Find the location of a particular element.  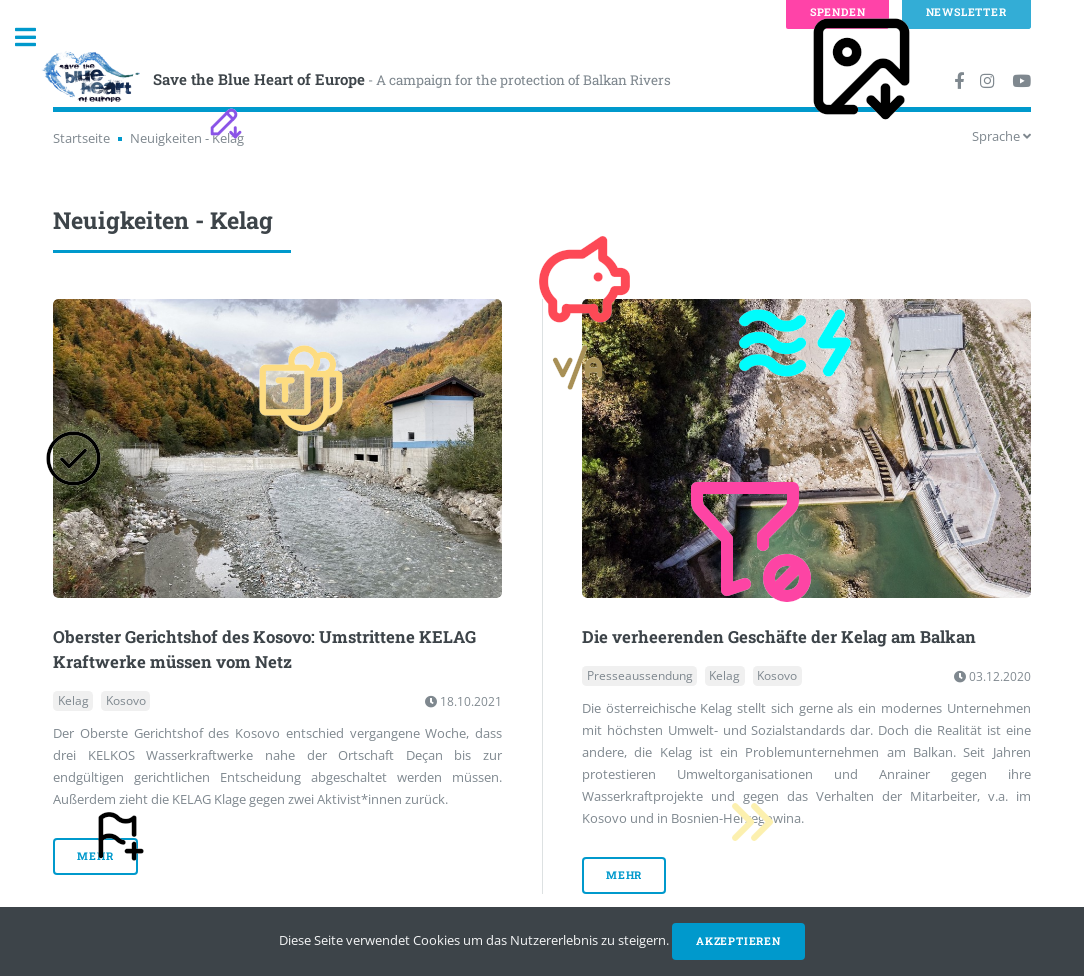

download image is located at coordinates (861, 66).